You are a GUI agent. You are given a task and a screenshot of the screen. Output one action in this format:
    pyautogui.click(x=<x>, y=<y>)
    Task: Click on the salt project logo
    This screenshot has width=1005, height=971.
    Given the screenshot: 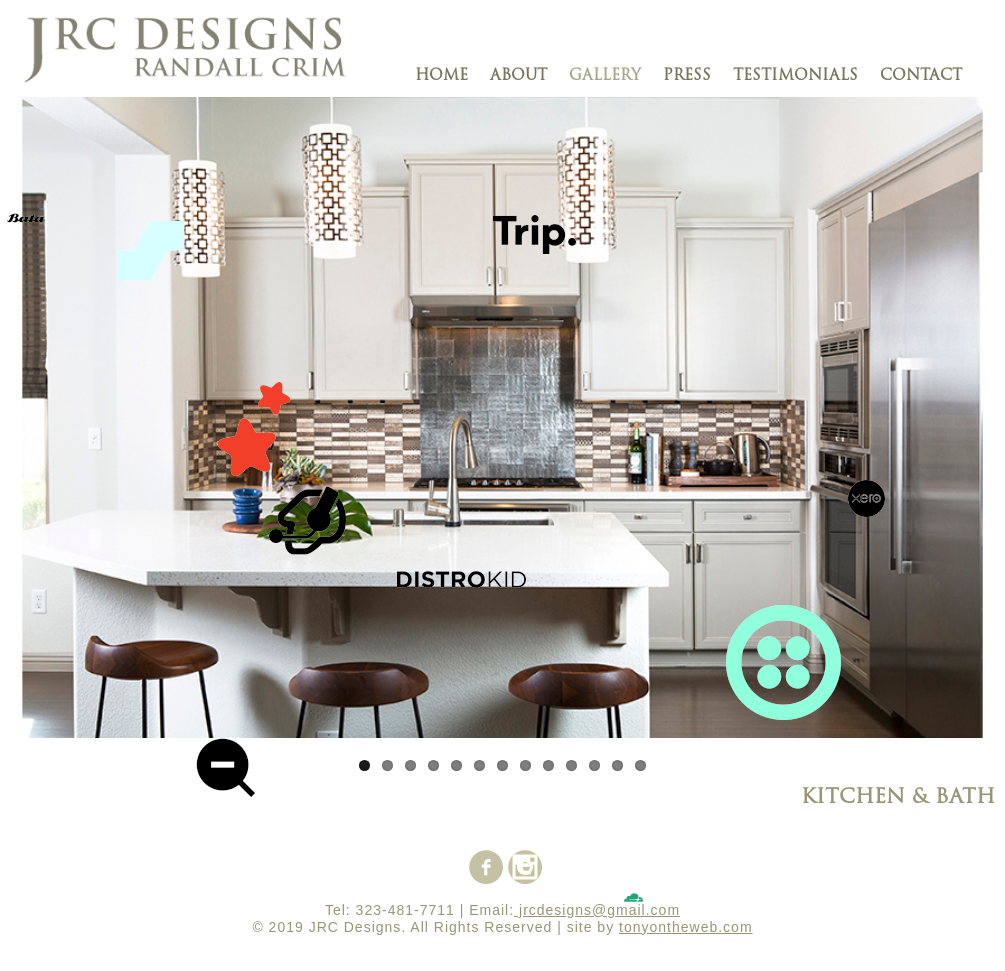 What is the action you would take?
    pyautogui.click(x=150, y=250)
    